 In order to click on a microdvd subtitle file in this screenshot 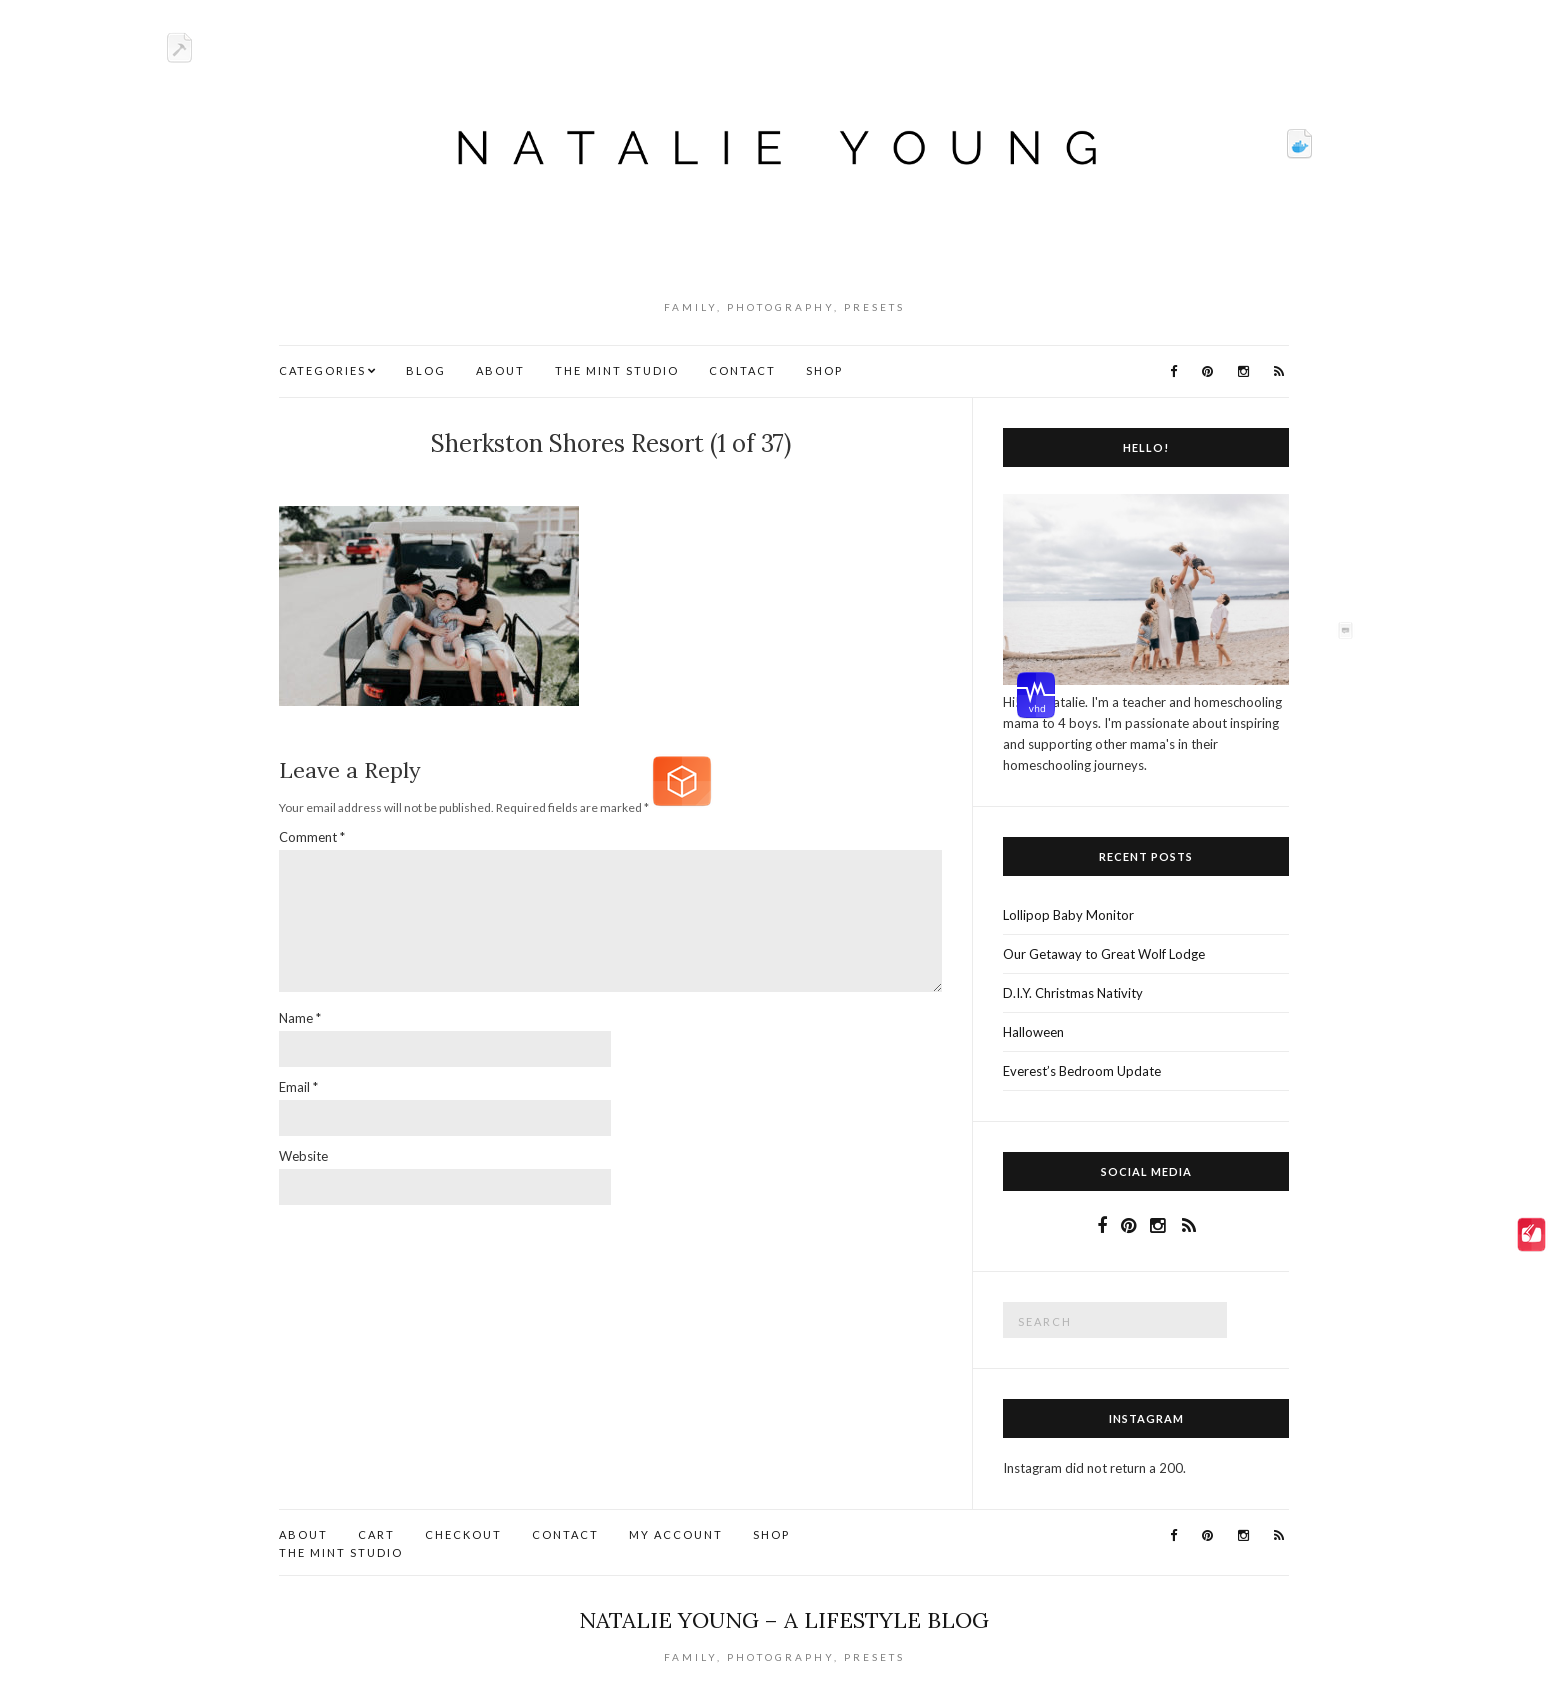, I will do `click(1345, 630)`.